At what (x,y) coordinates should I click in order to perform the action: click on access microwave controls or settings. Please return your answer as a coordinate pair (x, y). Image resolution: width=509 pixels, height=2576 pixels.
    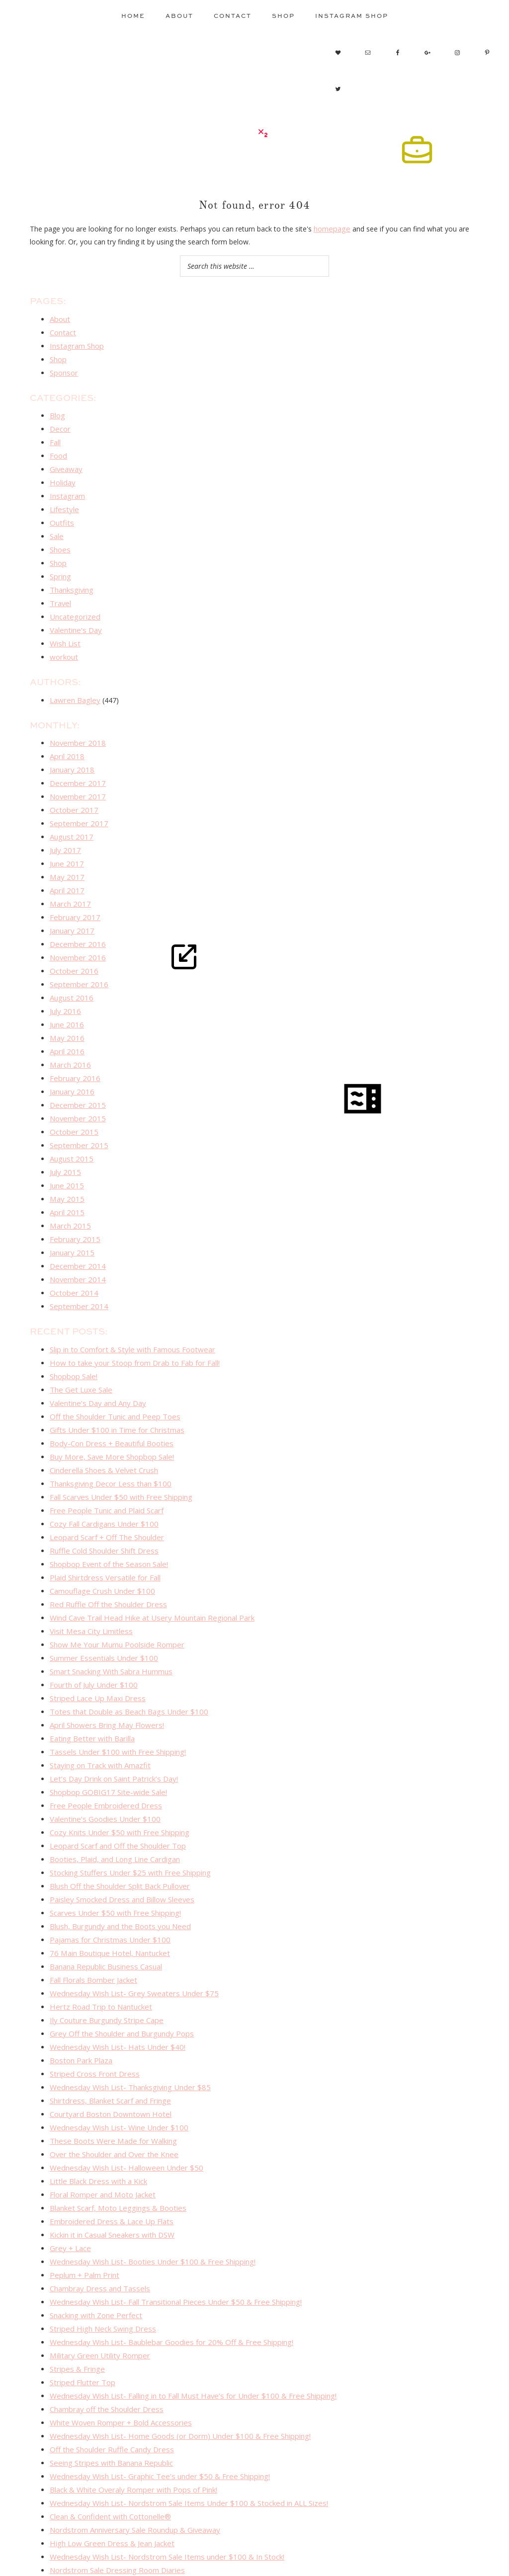
    Looking at the image, I should click on (362, 1098).